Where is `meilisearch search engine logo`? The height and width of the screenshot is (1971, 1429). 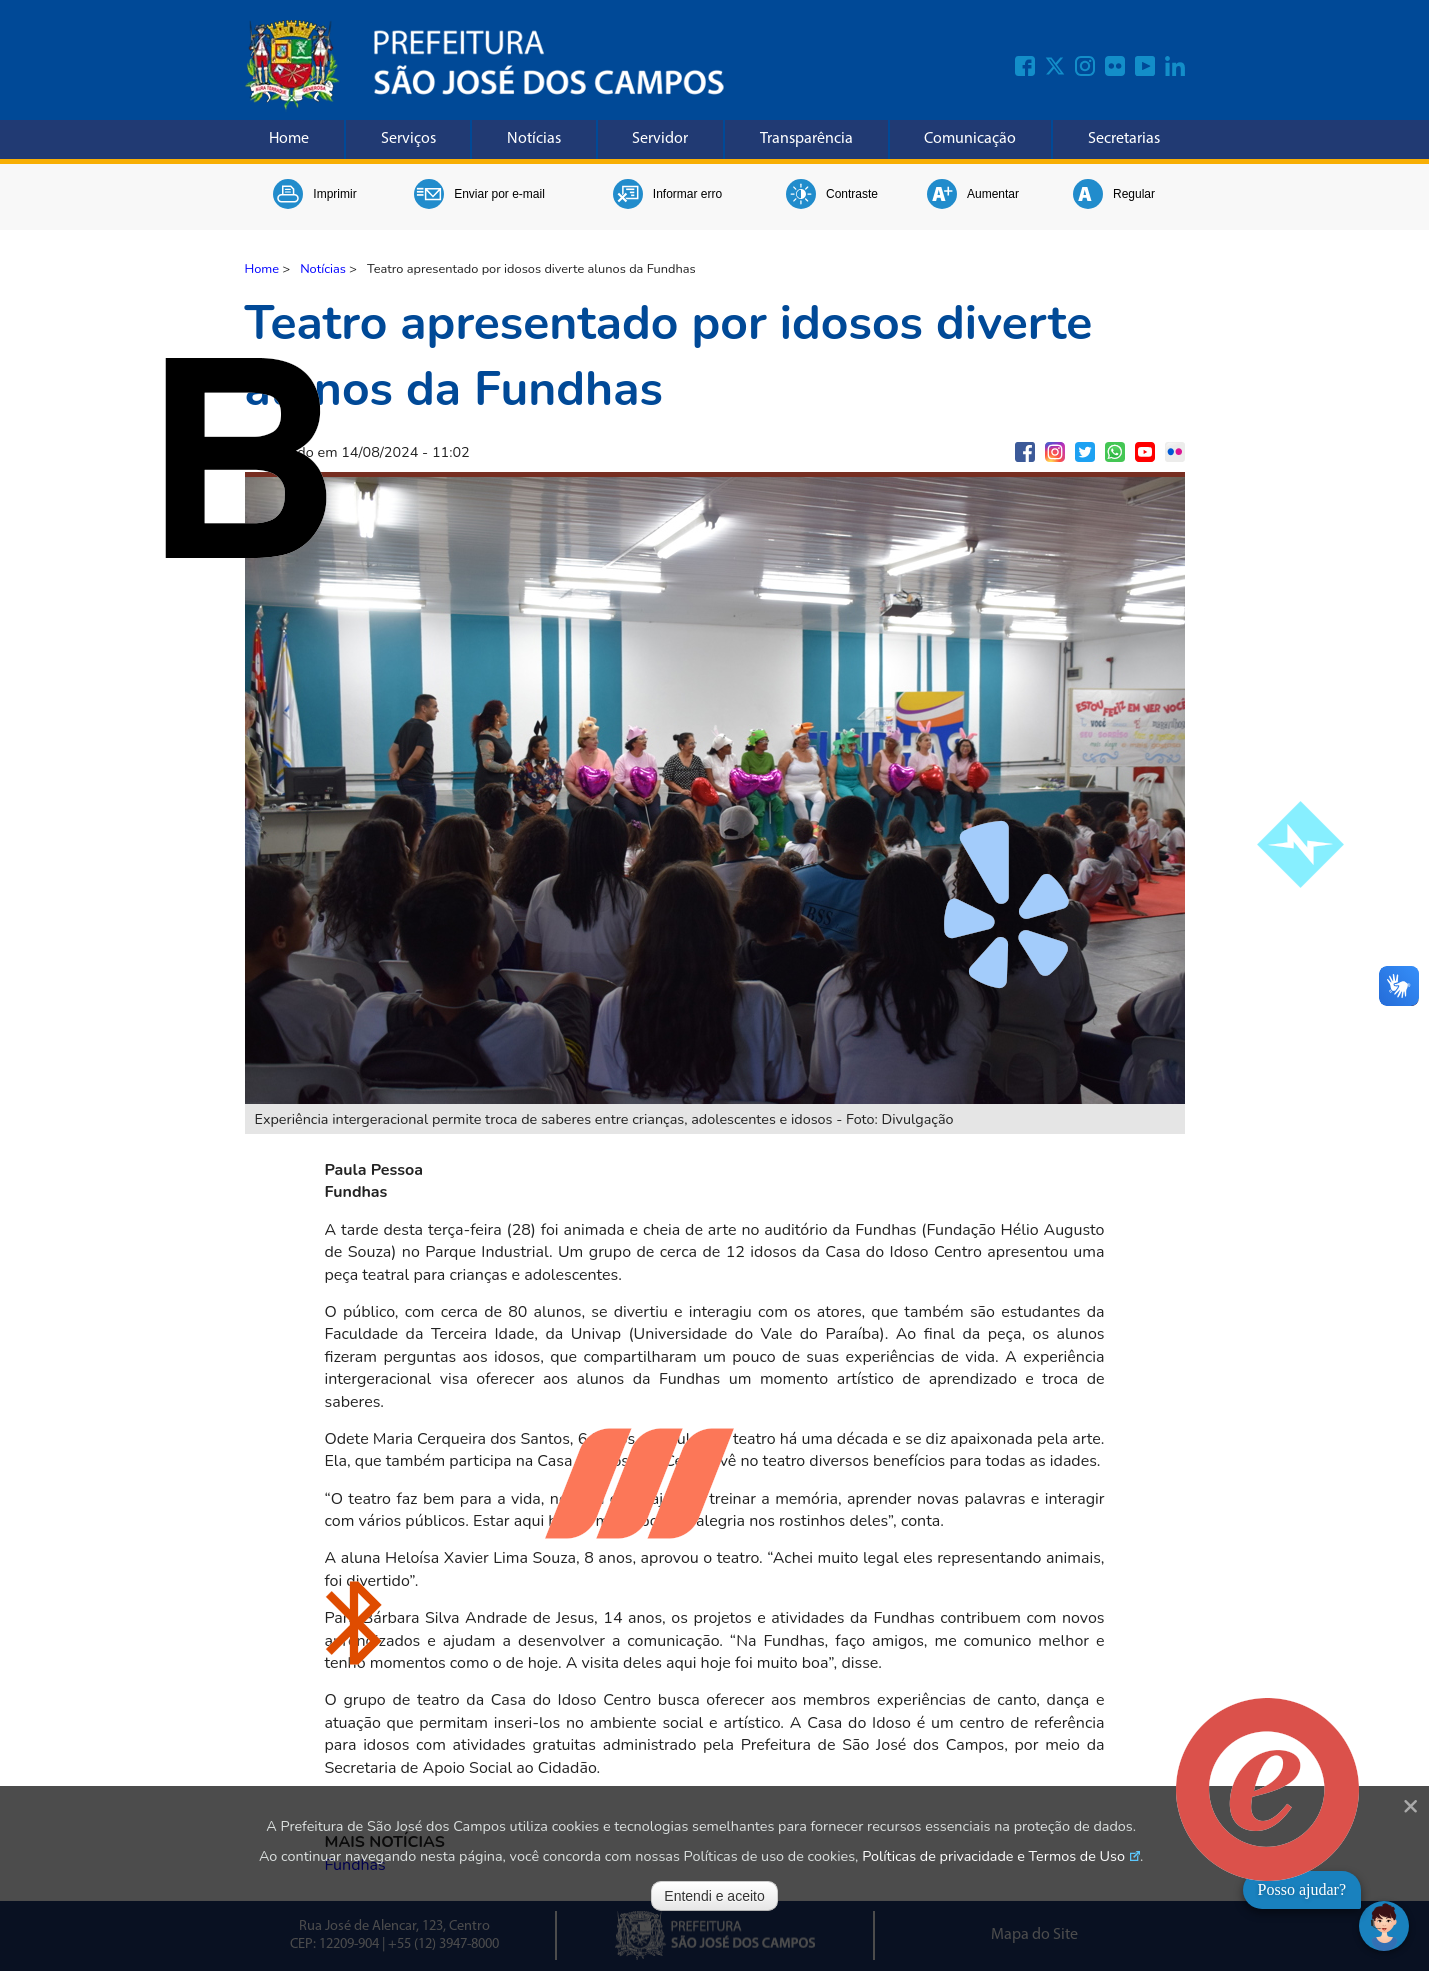
meilisearch search engine logo is located at coordinates (639, 1483).